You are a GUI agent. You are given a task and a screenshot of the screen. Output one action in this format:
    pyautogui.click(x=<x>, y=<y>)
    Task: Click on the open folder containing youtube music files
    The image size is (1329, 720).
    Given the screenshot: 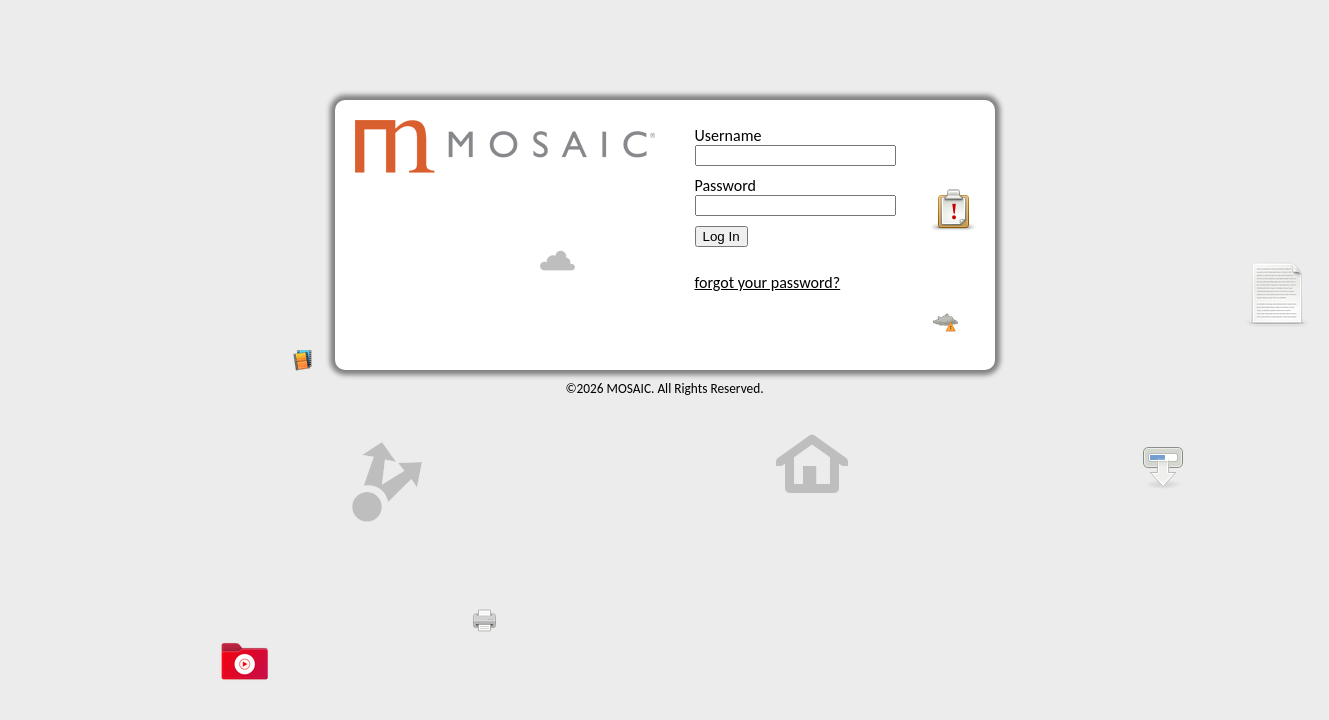 What is the action you would take?
    pyautogui.click(x=244, y=662)
    